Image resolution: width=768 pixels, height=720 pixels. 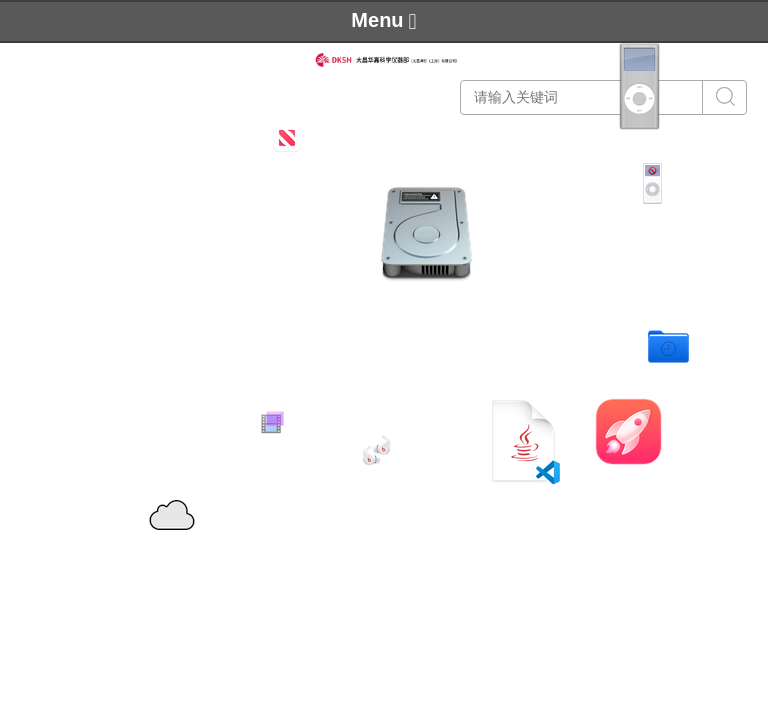 I want to click on open the games app, so click(x=628, y=431).